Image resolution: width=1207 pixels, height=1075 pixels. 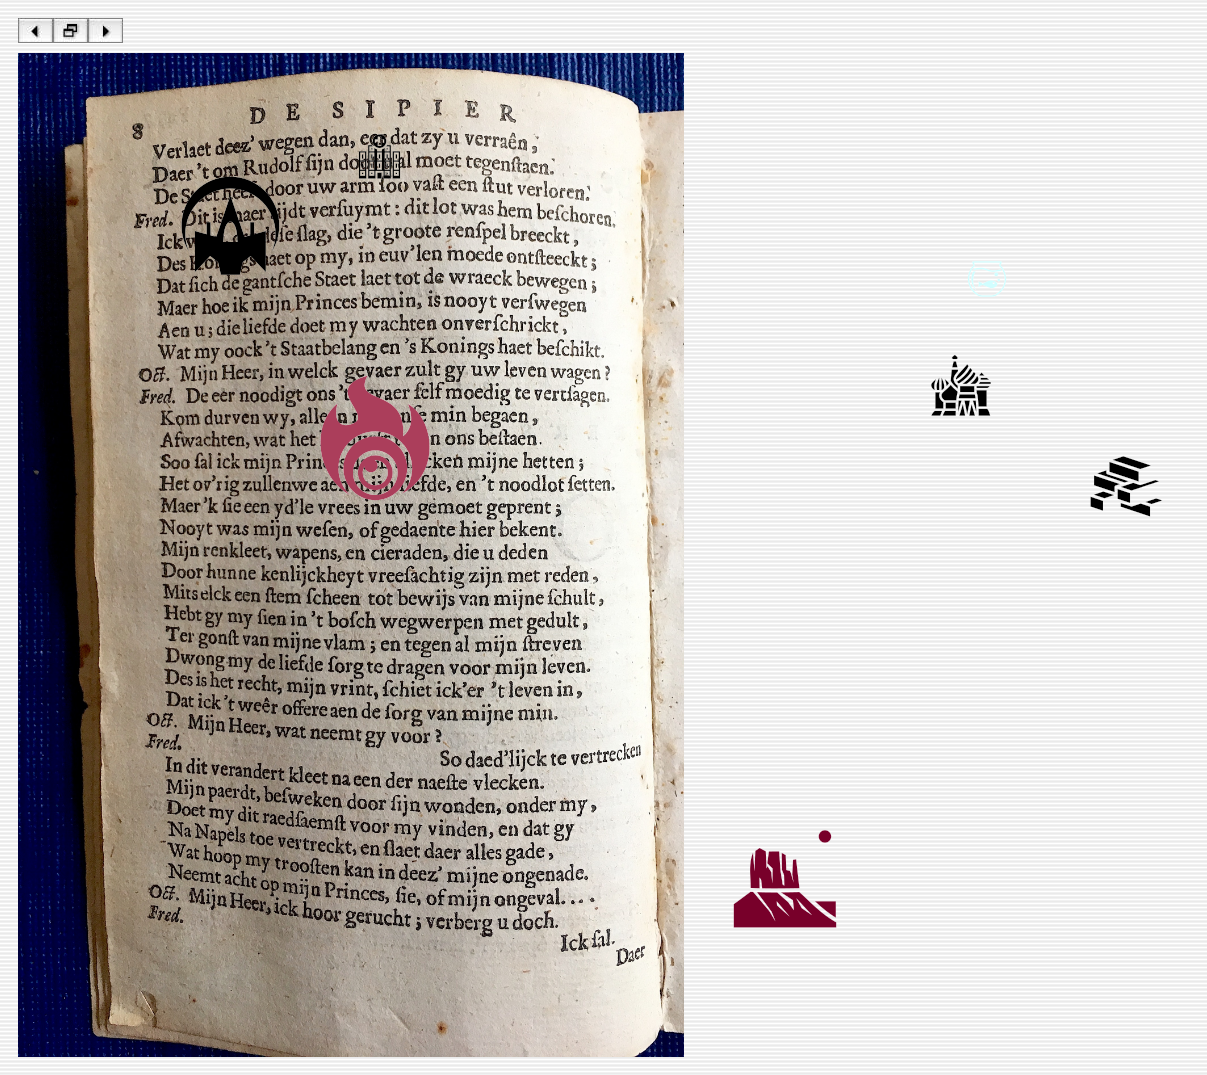 What do you see at coordinates (987, 279) in the screenshot?
I see `access aquarium or fish tank features` at bounding box center [987, 279].